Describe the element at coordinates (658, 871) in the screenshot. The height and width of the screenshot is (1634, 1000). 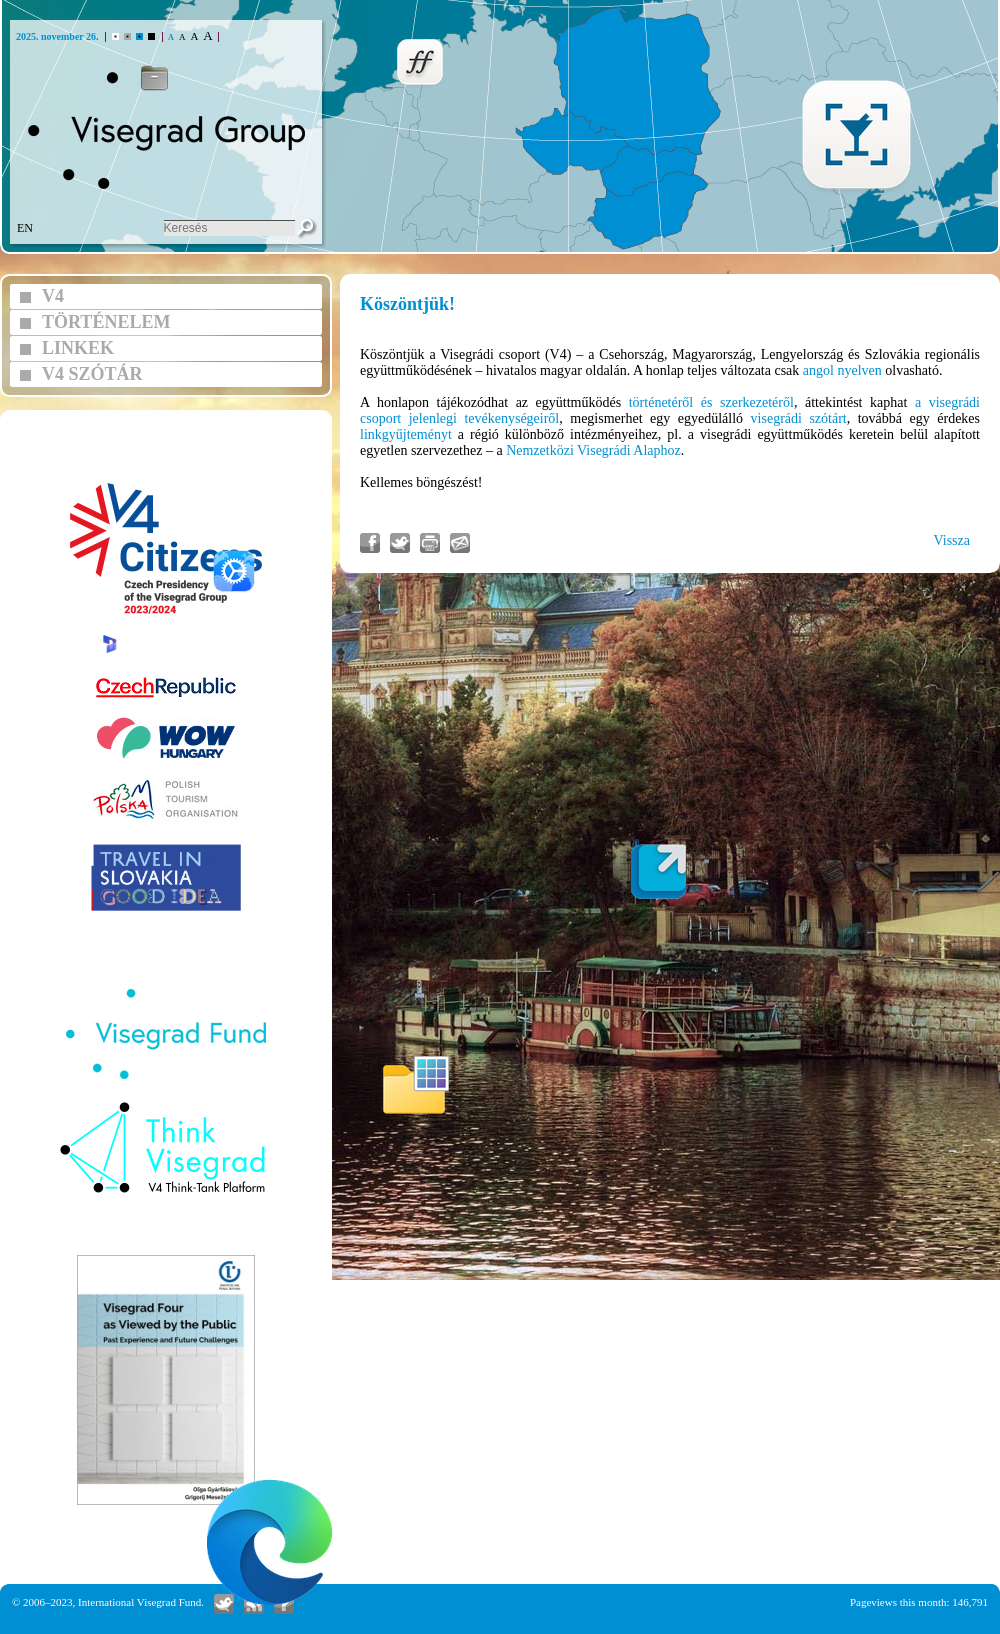
I see `open accessories or utility apps` at that location.